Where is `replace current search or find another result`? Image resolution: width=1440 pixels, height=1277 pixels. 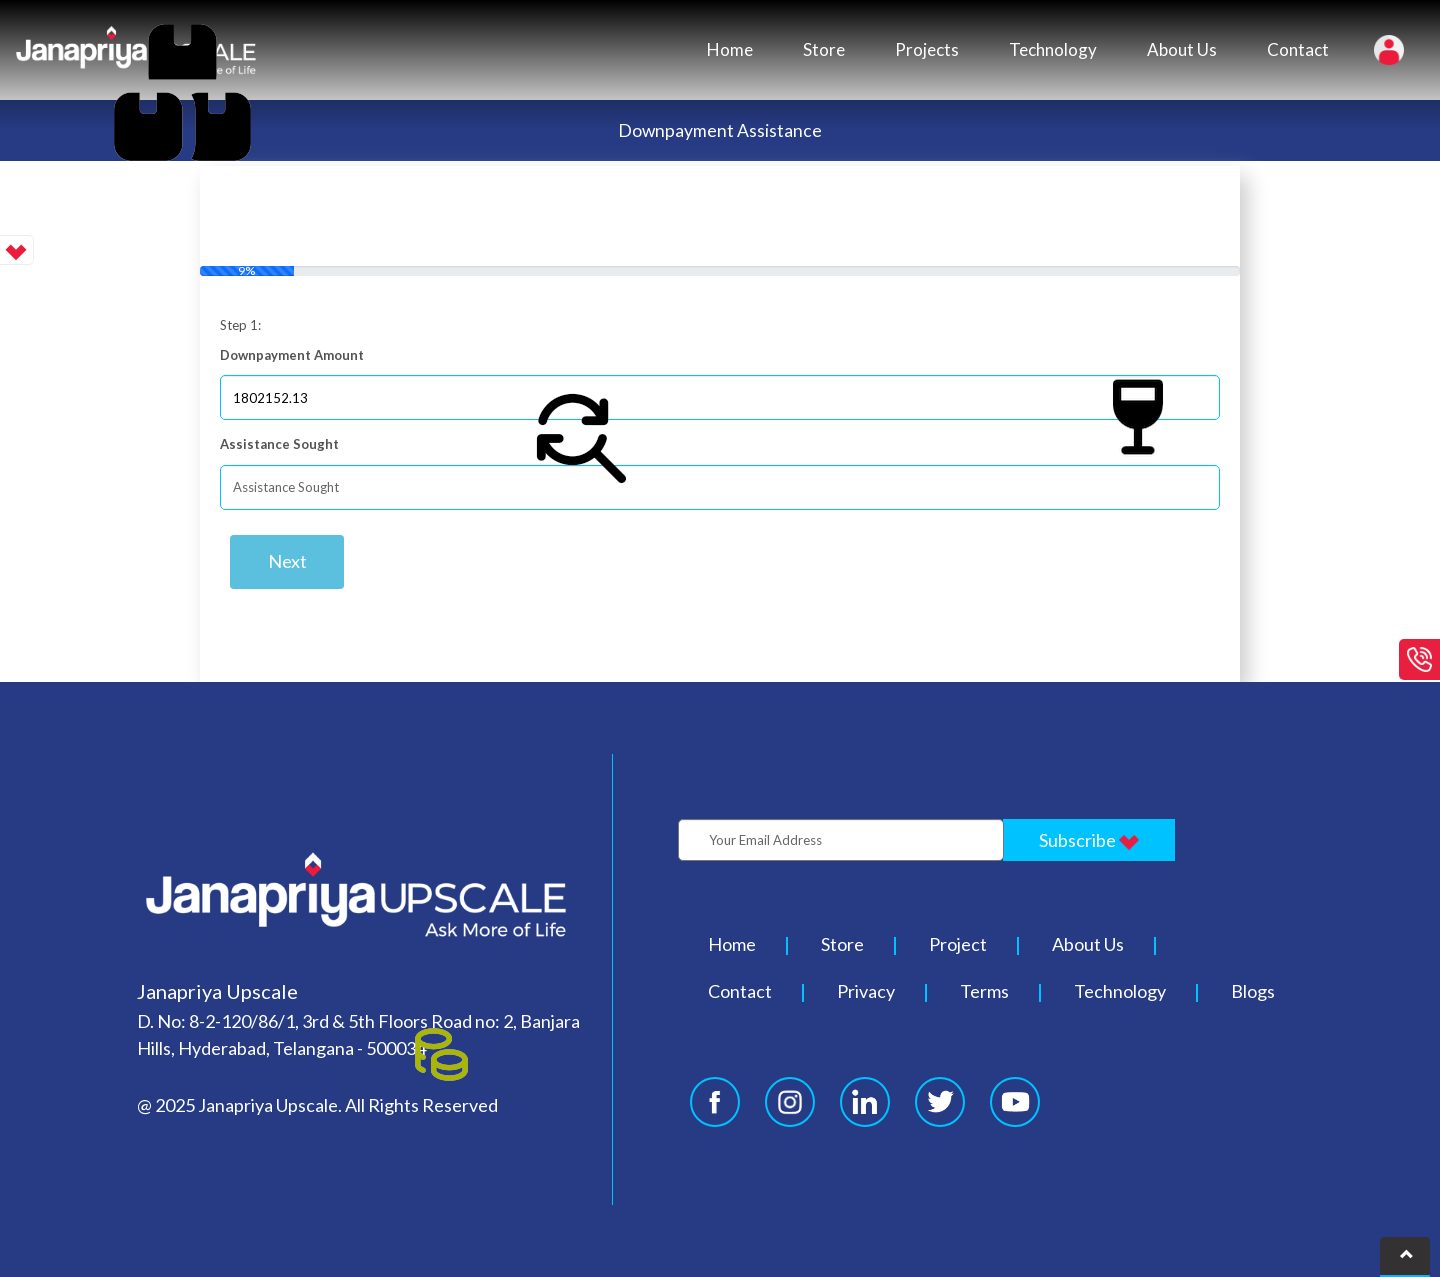
replace current search or find another result is located at coordinates (581, 438).